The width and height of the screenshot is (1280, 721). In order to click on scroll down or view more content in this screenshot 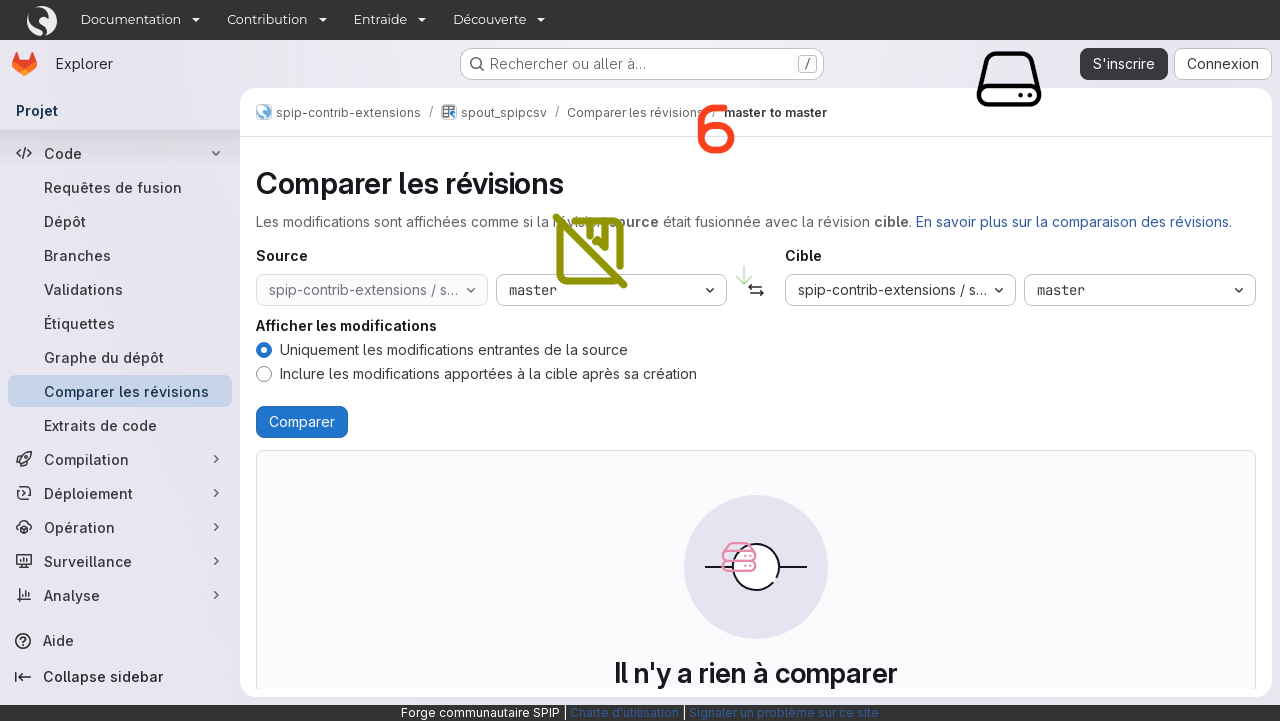, I will do `click(744, 275)`.